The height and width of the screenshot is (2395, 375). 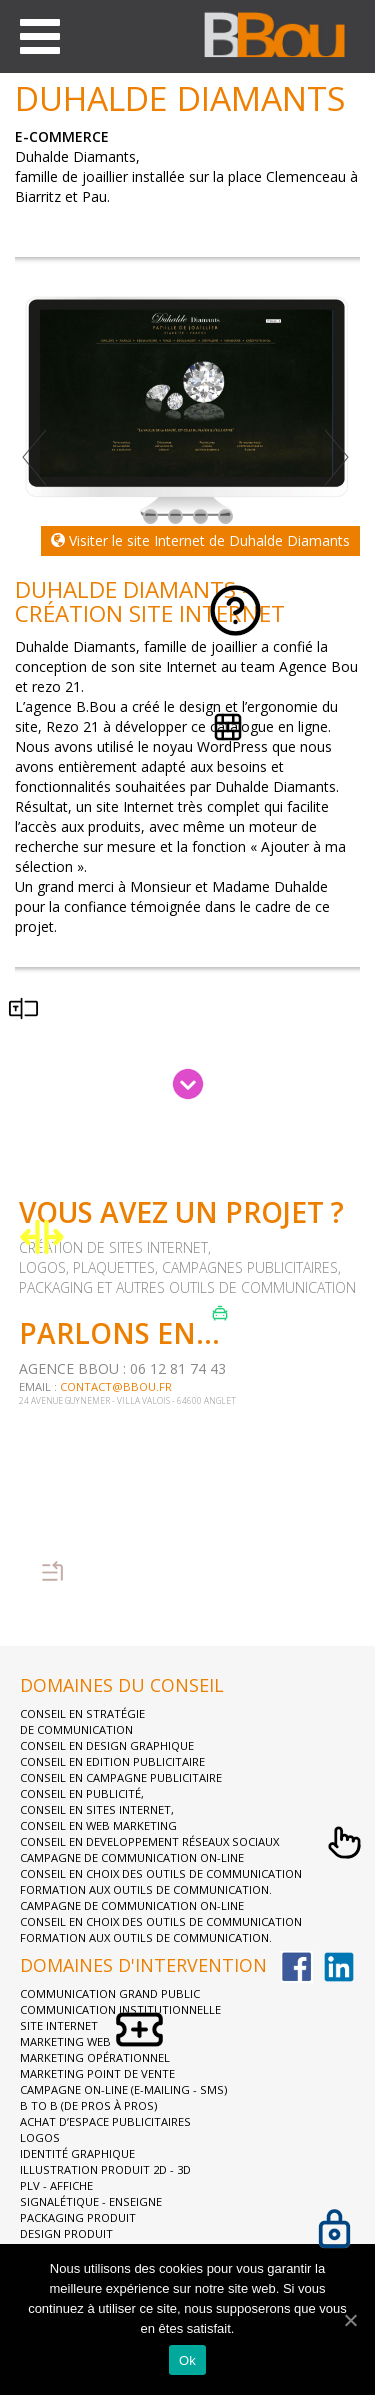 I want to click on enter or edit text in a form field, so click(x=23, y=1008).